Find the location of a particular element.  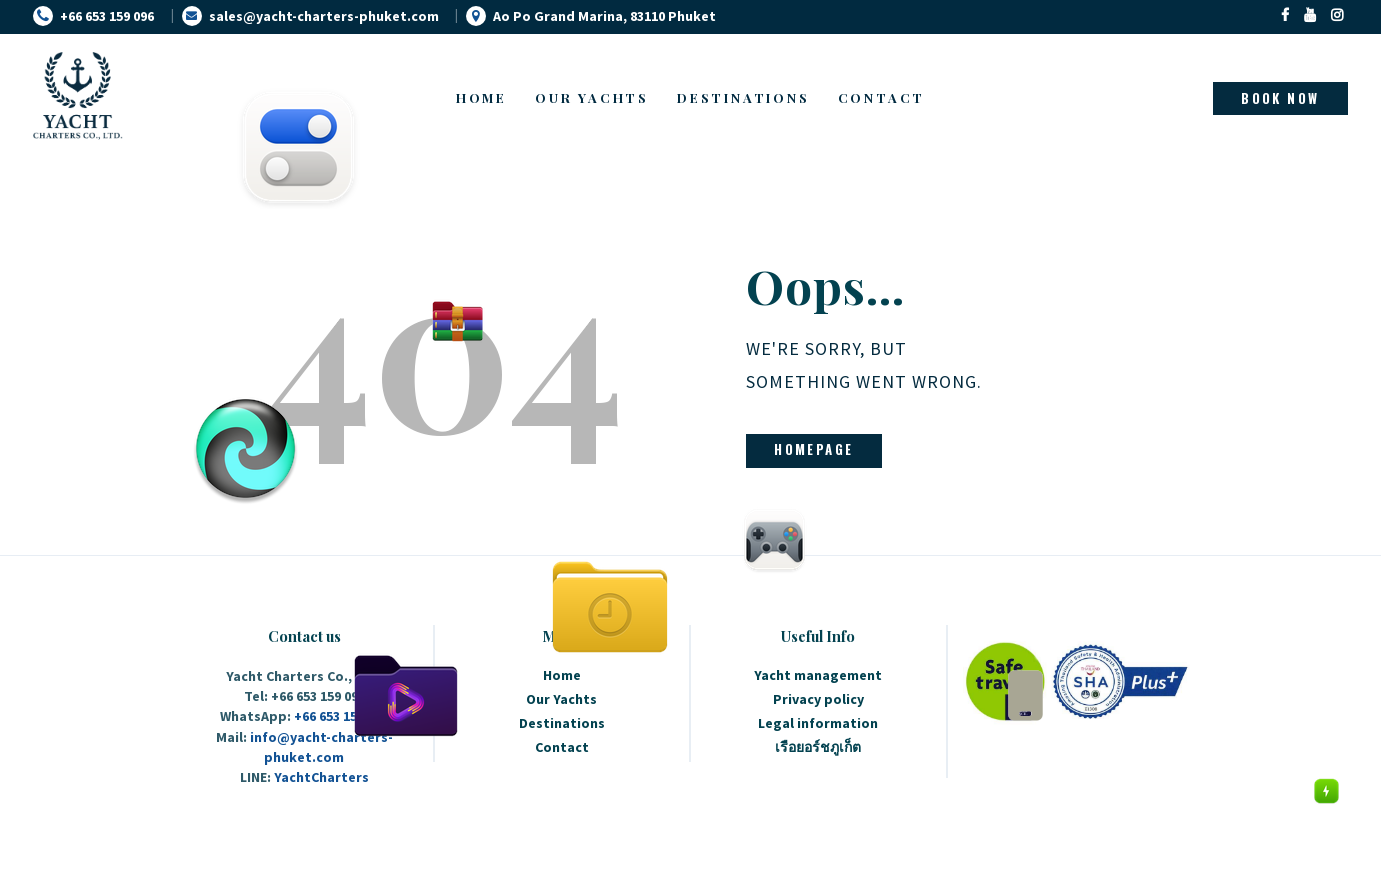

open wondershare vidair video files folder is located at coordinates (405, 698).